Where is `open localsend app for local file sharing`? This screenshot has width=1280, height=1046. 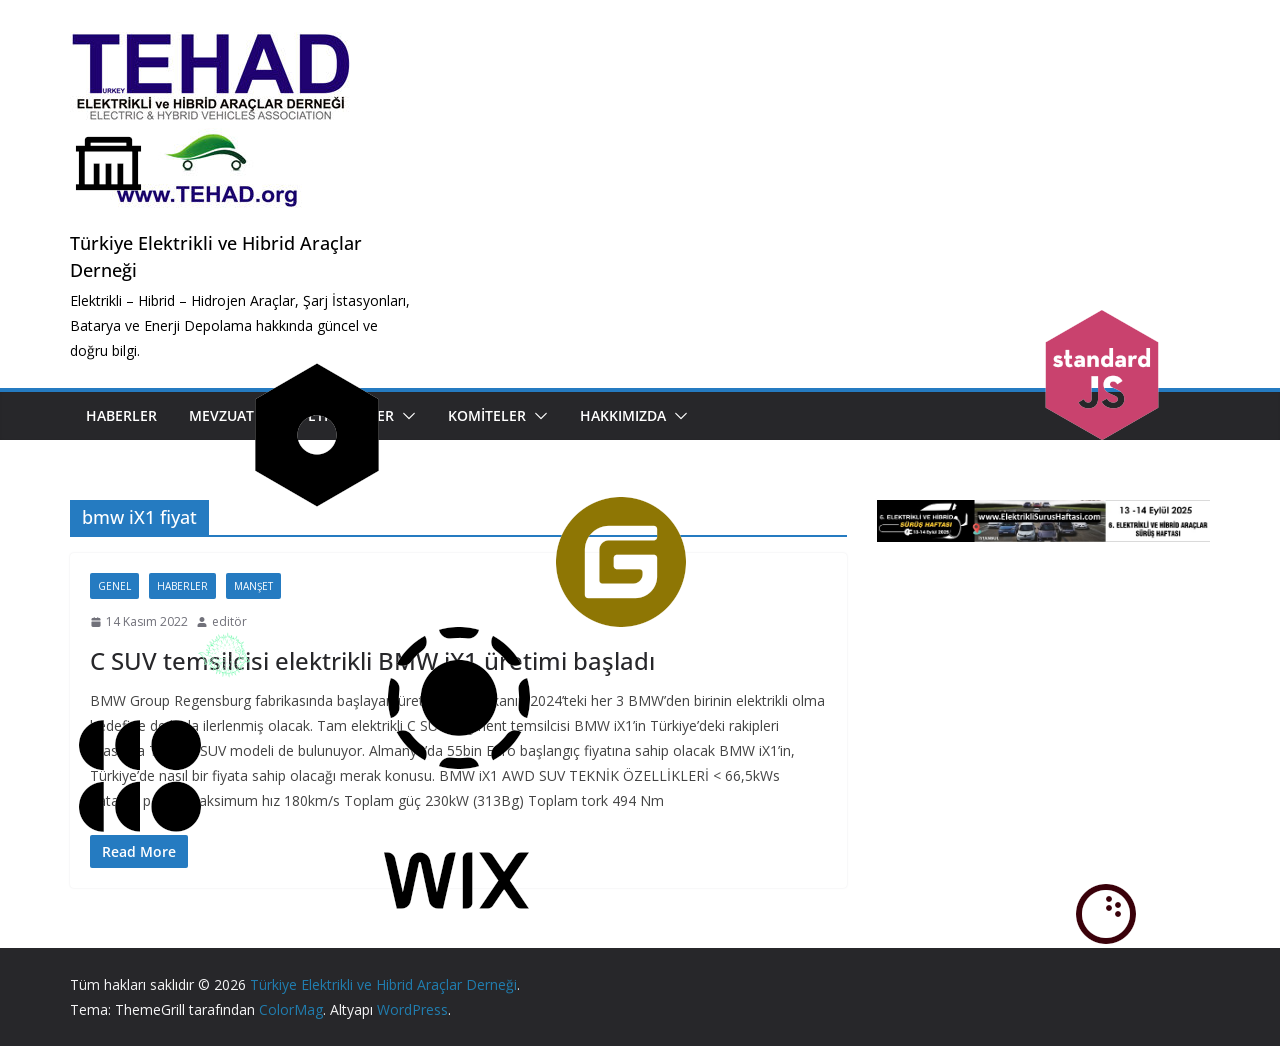
open localsend app for local file sharing is located at coordinates (459, 698).